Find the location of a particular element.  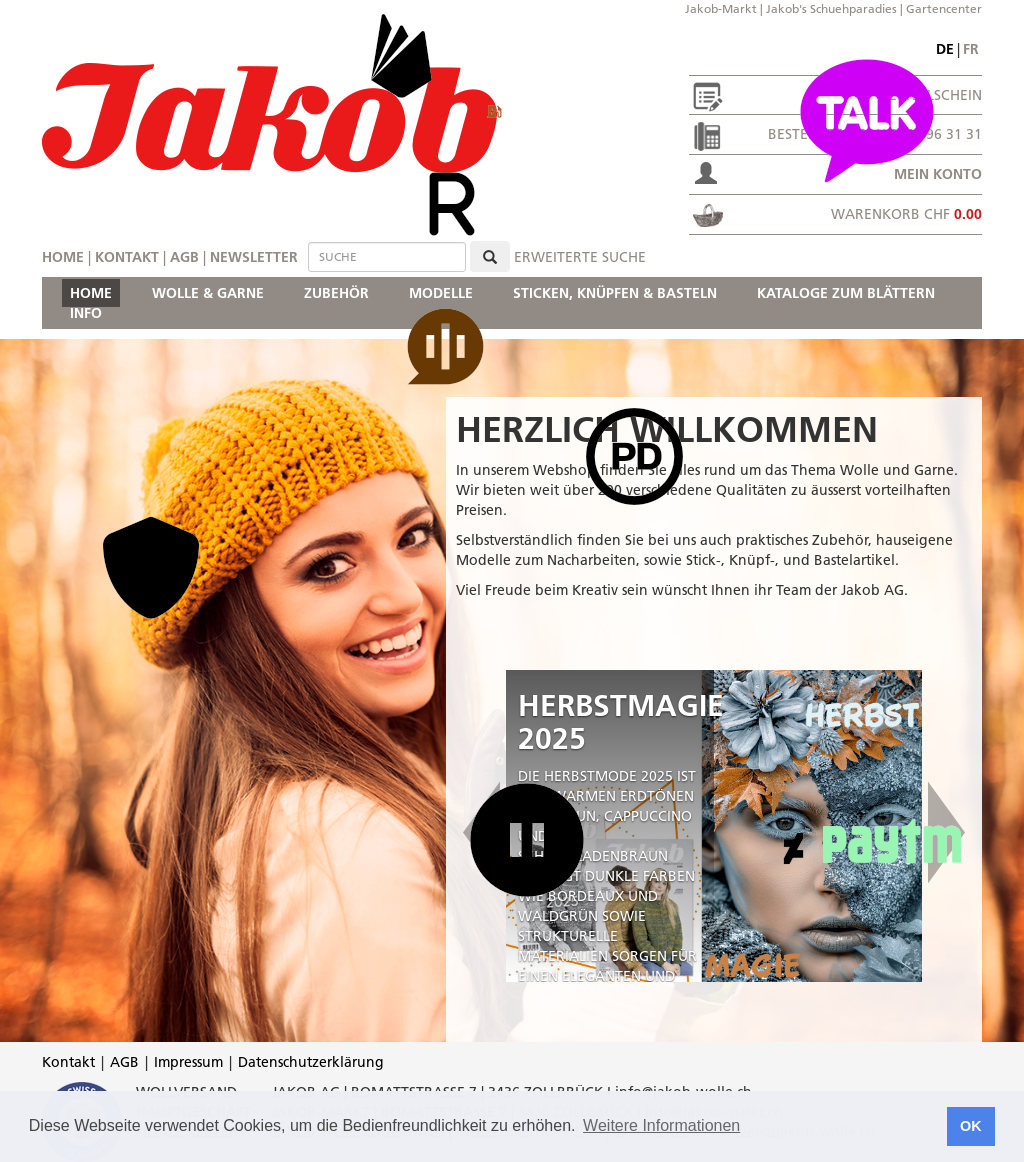

pause media playback is located at coordinates (527, 840).